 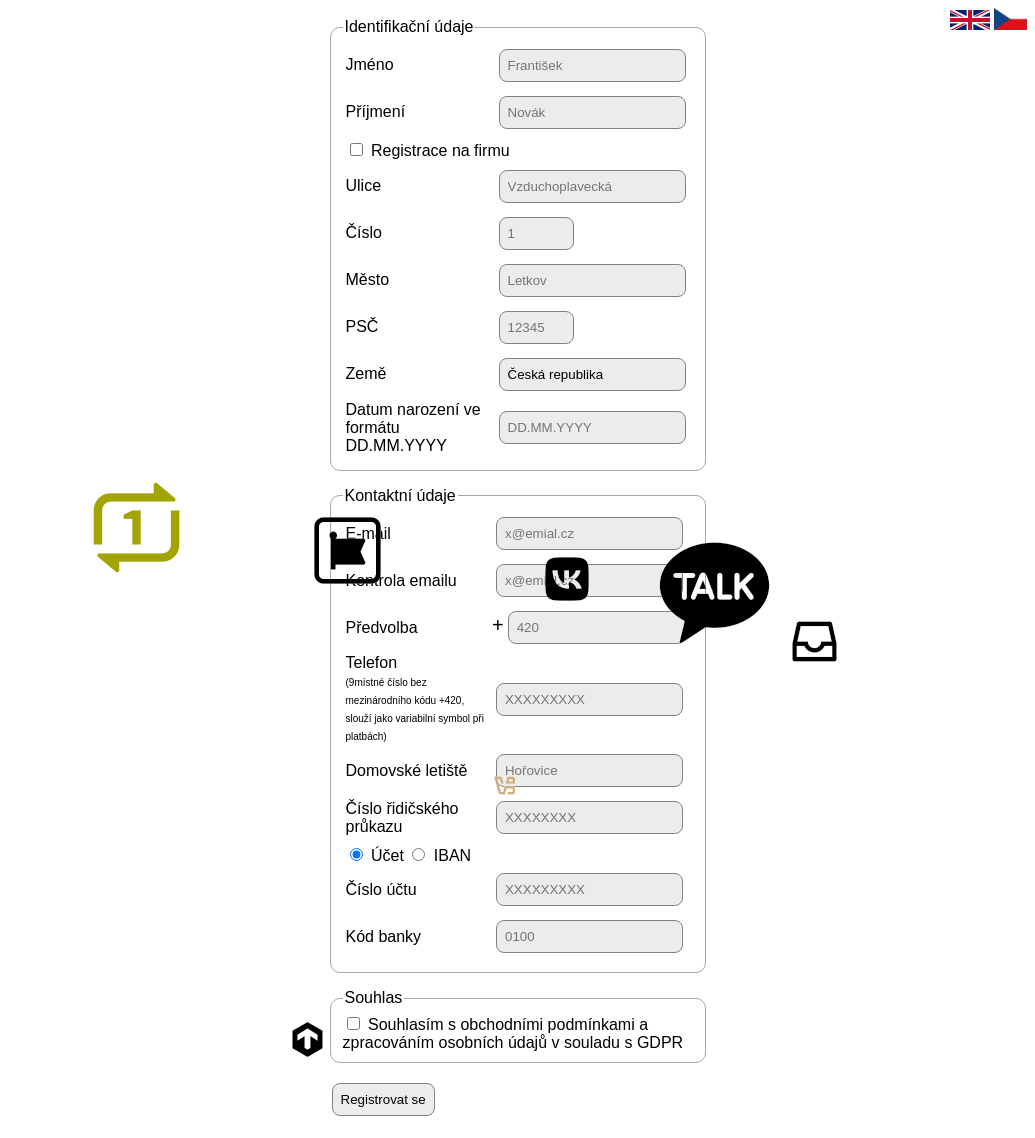 I want to click on font awesome brand logo, so click(x=347, y=550).